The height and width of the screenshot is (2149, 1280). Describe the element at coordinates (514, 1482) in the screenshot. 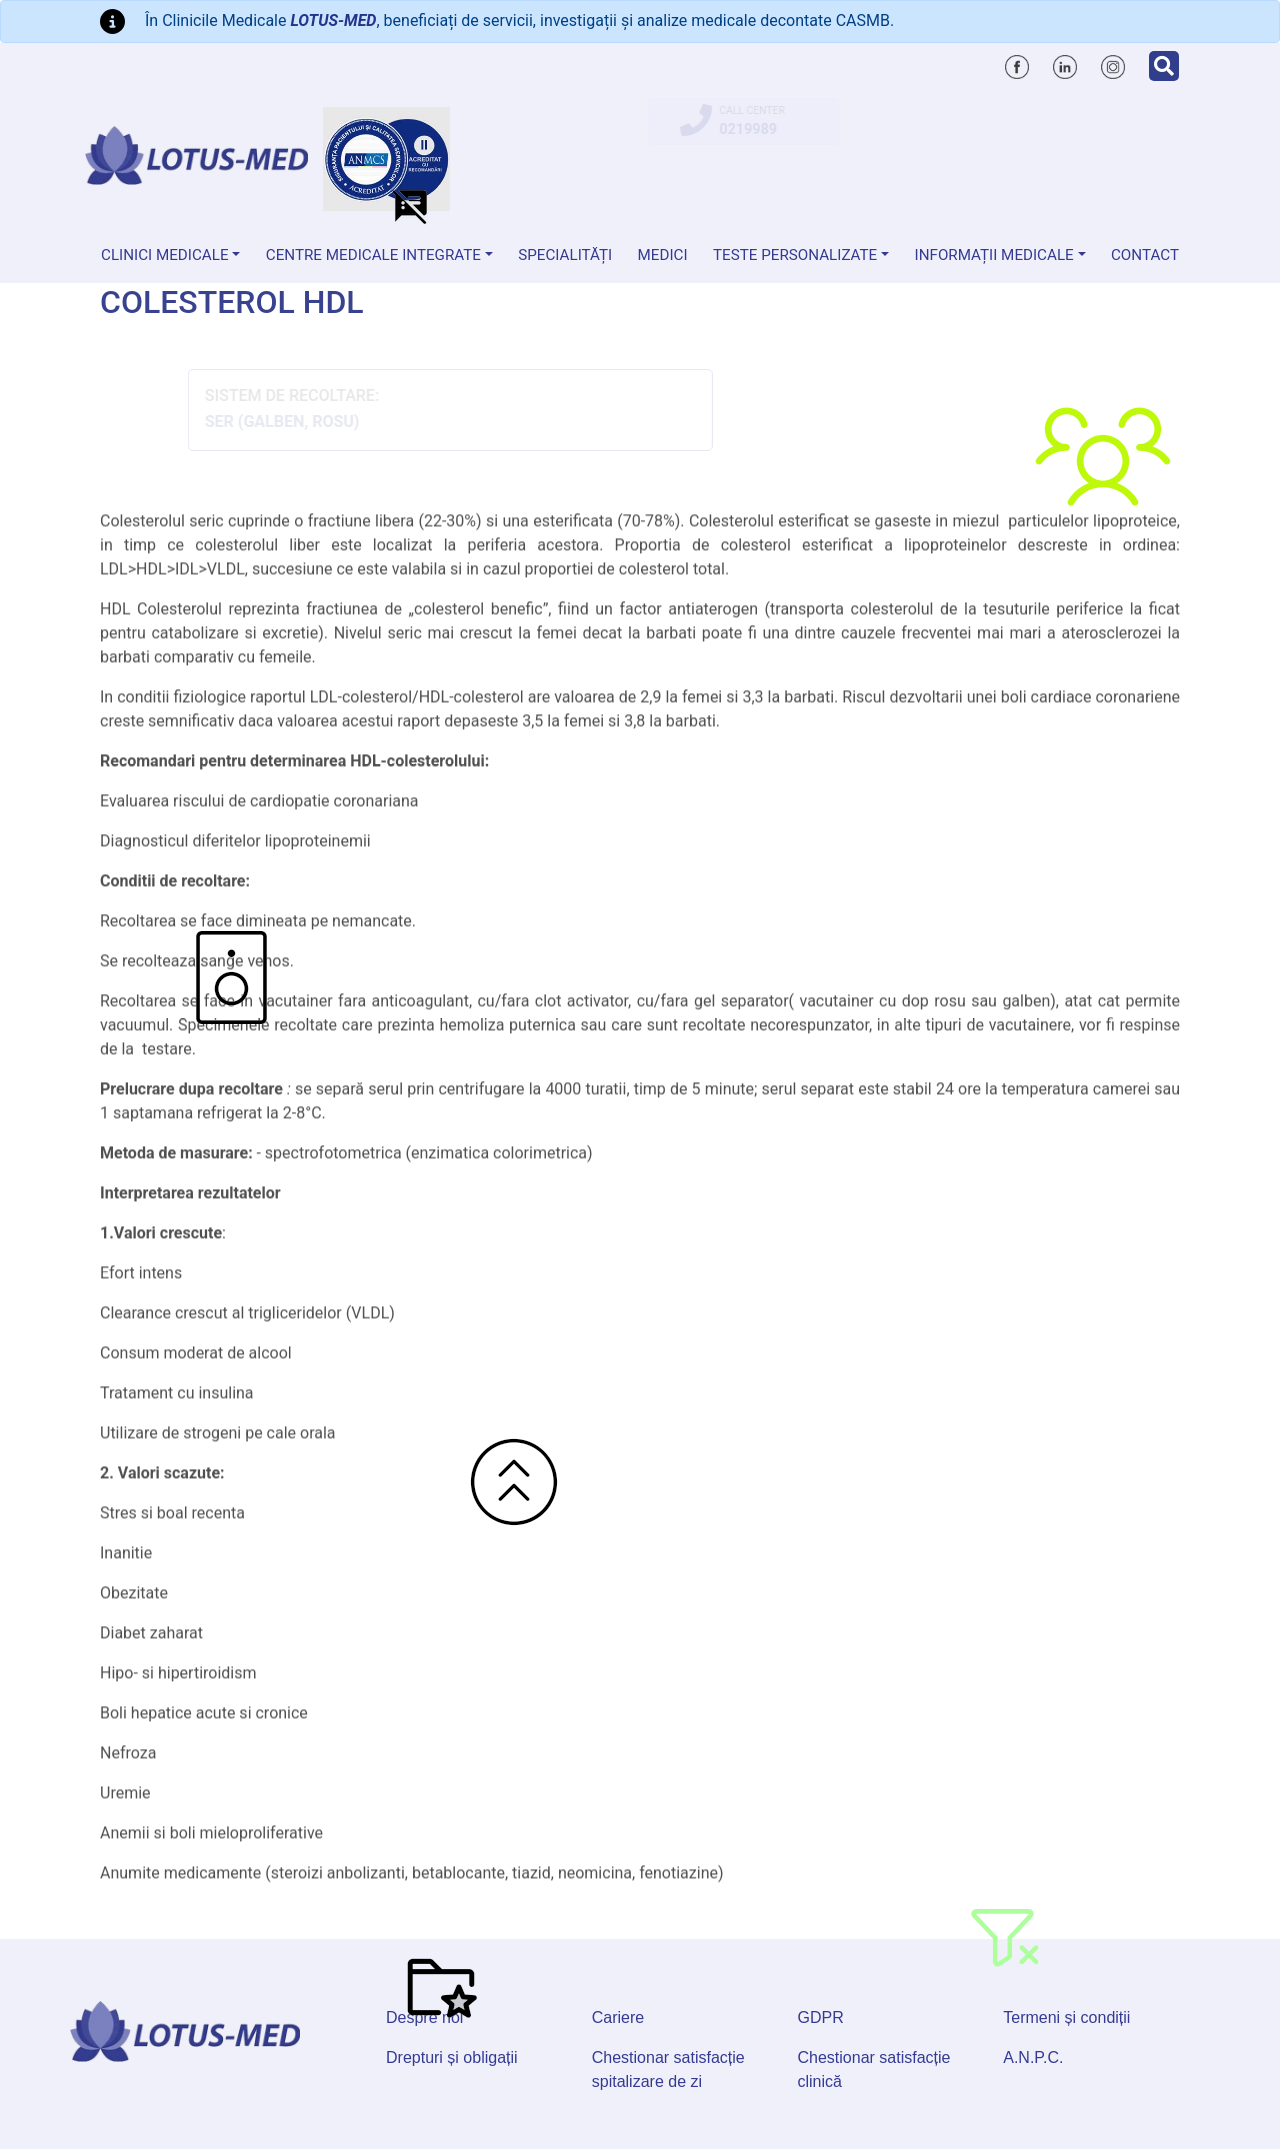

I see `scroll to top of page` at that location.